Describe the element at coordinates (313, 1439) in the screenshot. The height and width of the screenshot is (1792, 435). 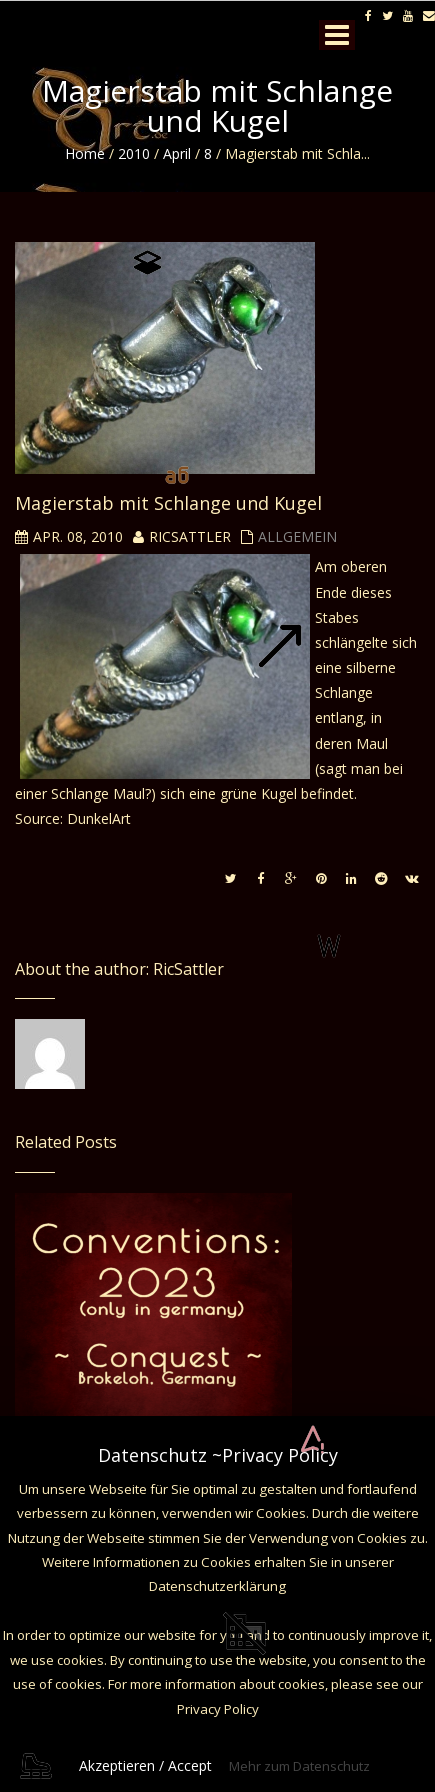
I see `navigation error or route issue detected` at that location.